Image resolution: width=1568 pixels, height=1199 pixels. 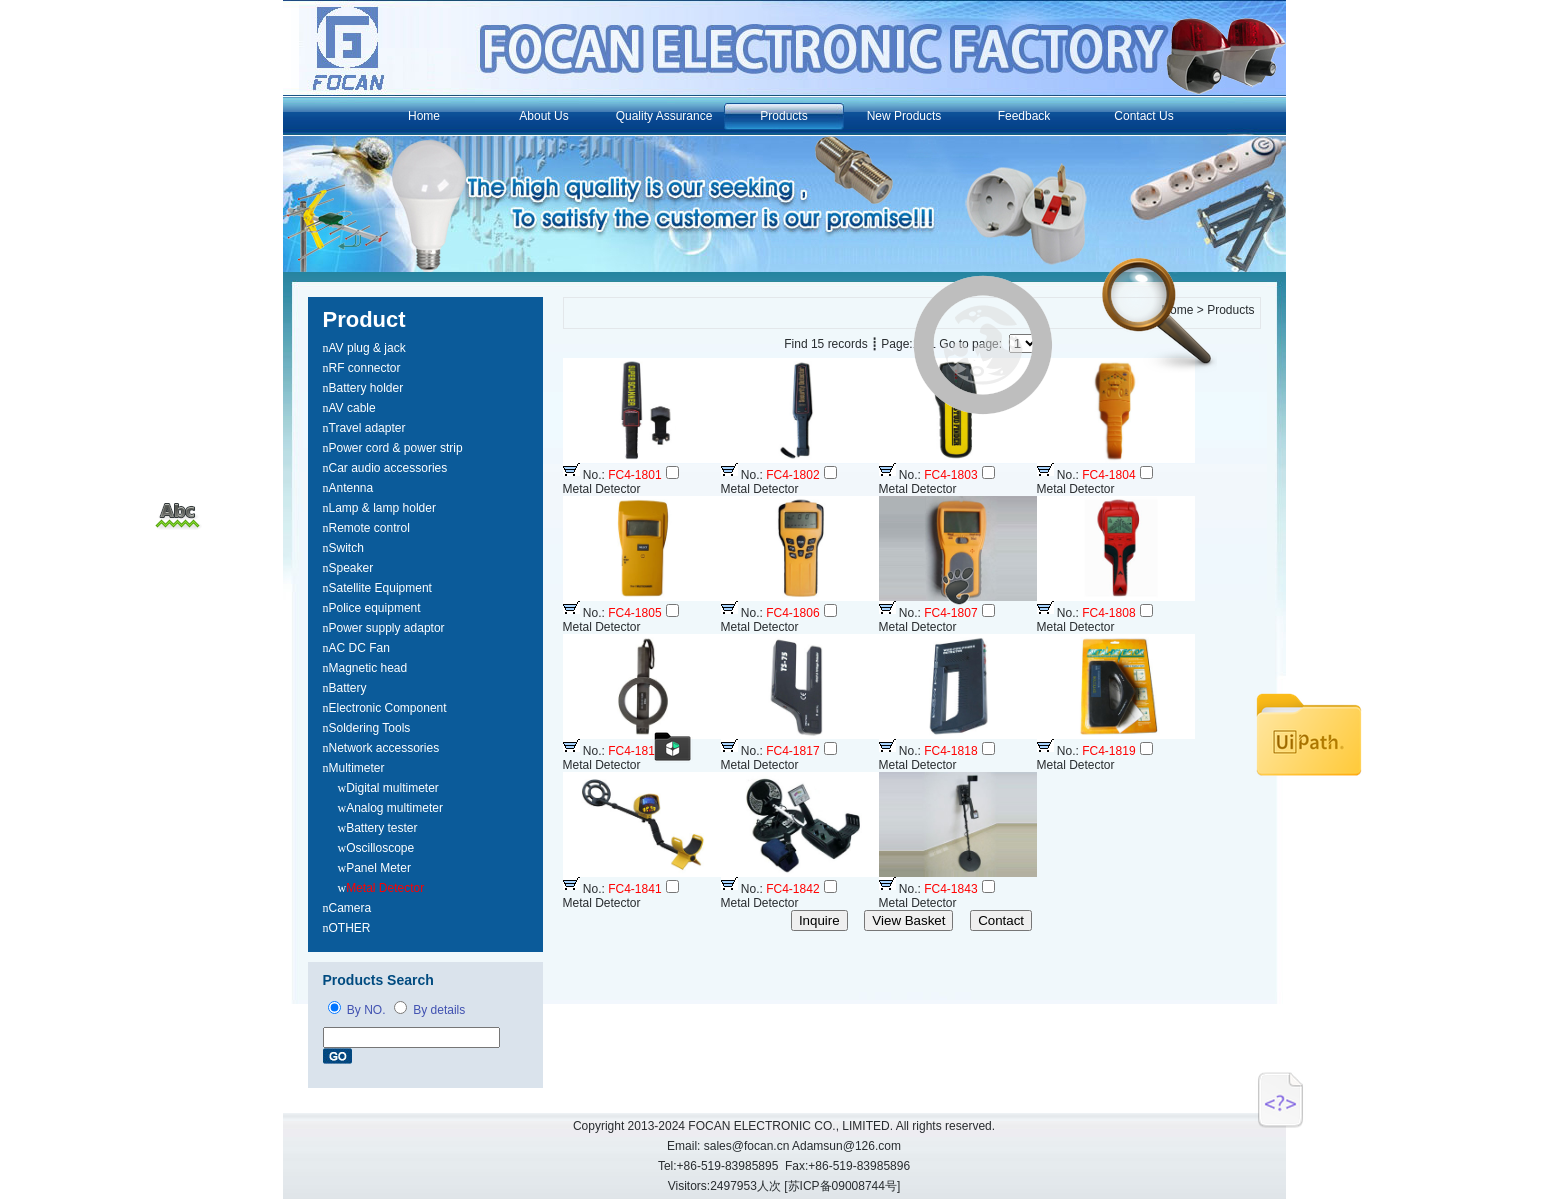 What do you see at coordinates (1280, 1099) in the screenshot?
I see `indicates a PHP source code file` at bounding box center [1280, 1099].